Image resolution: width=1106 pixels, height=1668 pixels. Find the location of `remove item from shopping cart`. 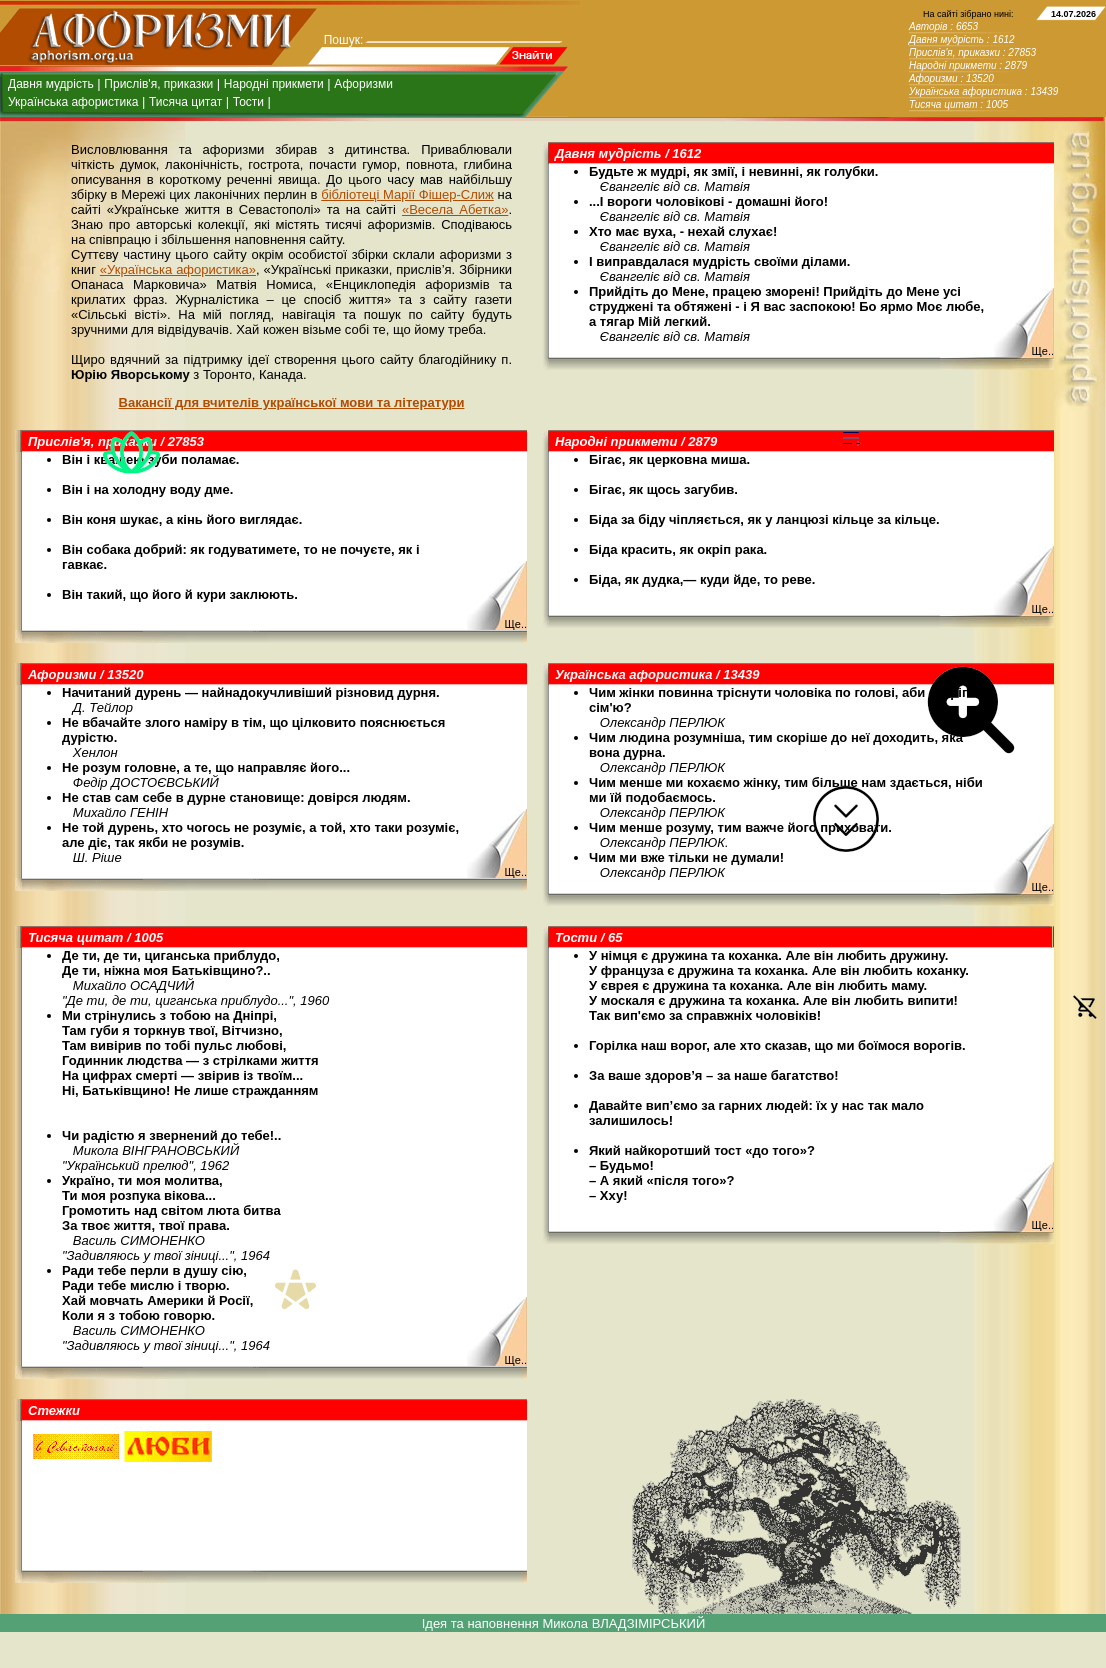

remove item from shopping cart is located at coordinates (1085, 1006).